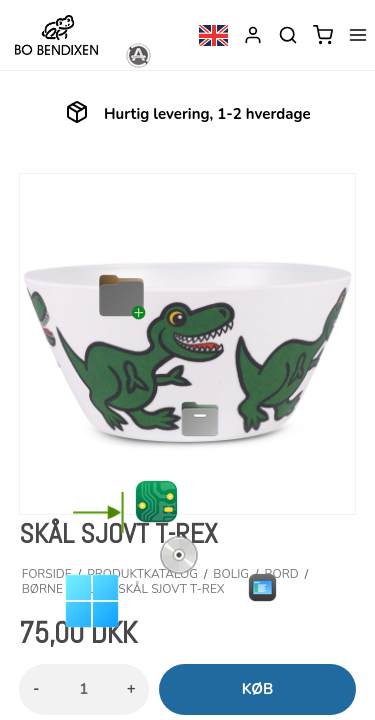 This screenshot has width=375, height=720. What do you see at coordinates (138, 55) in the screenshot?
I see `open the software updater application` at bounding box center [138, 55].